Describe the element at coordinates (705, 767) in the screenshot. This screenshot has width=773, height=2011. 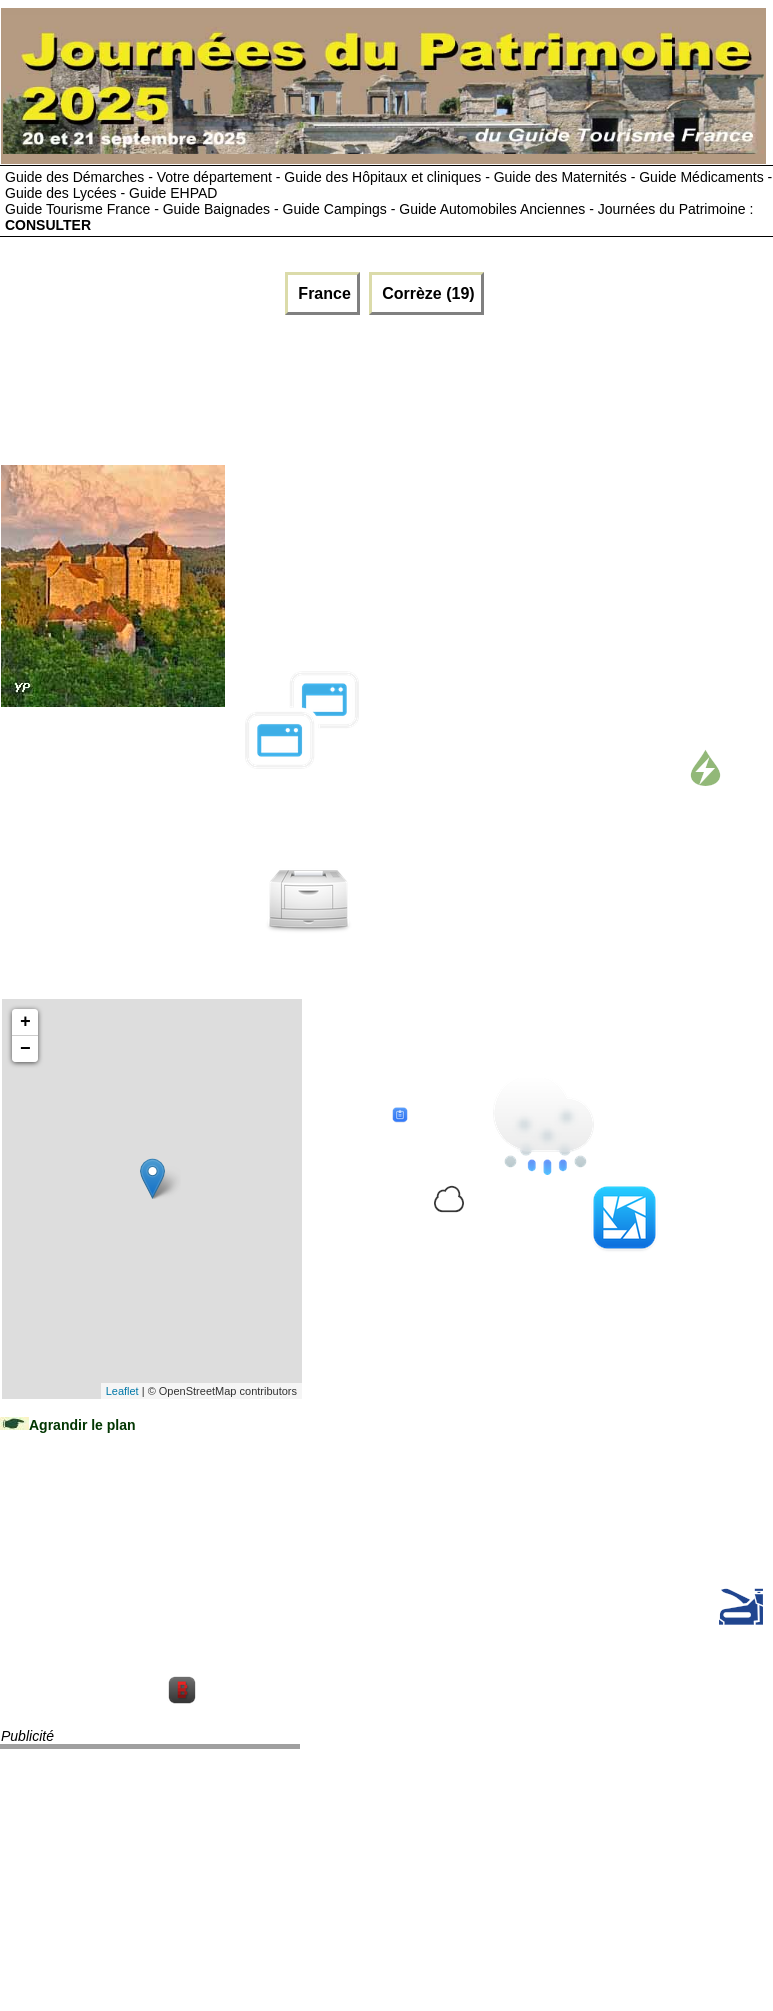
I see `indicates hydroelectric or water-based power` at that location.